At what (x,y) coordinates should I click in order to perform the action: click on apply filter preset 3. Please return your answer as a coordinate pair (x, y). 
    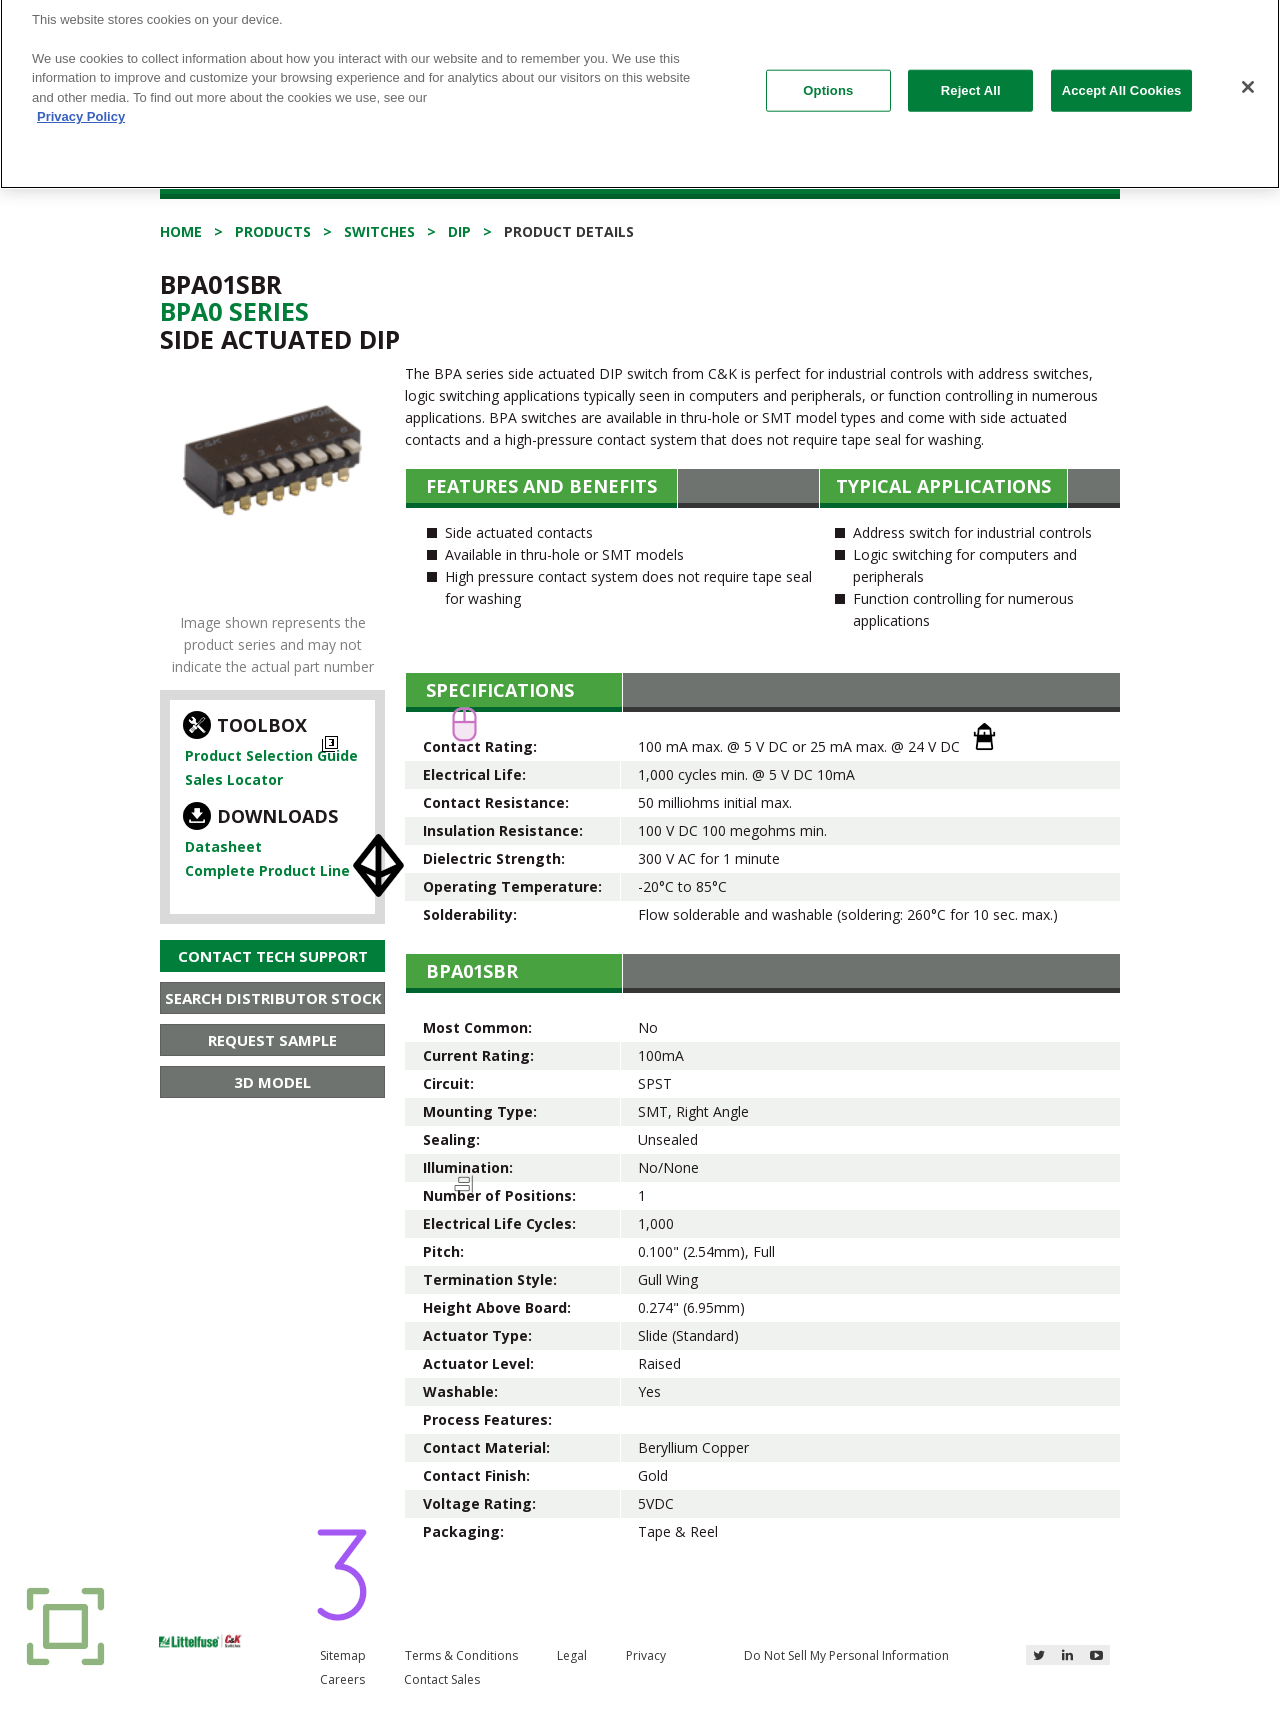
    Looking at the image, I should click on (330, 744).